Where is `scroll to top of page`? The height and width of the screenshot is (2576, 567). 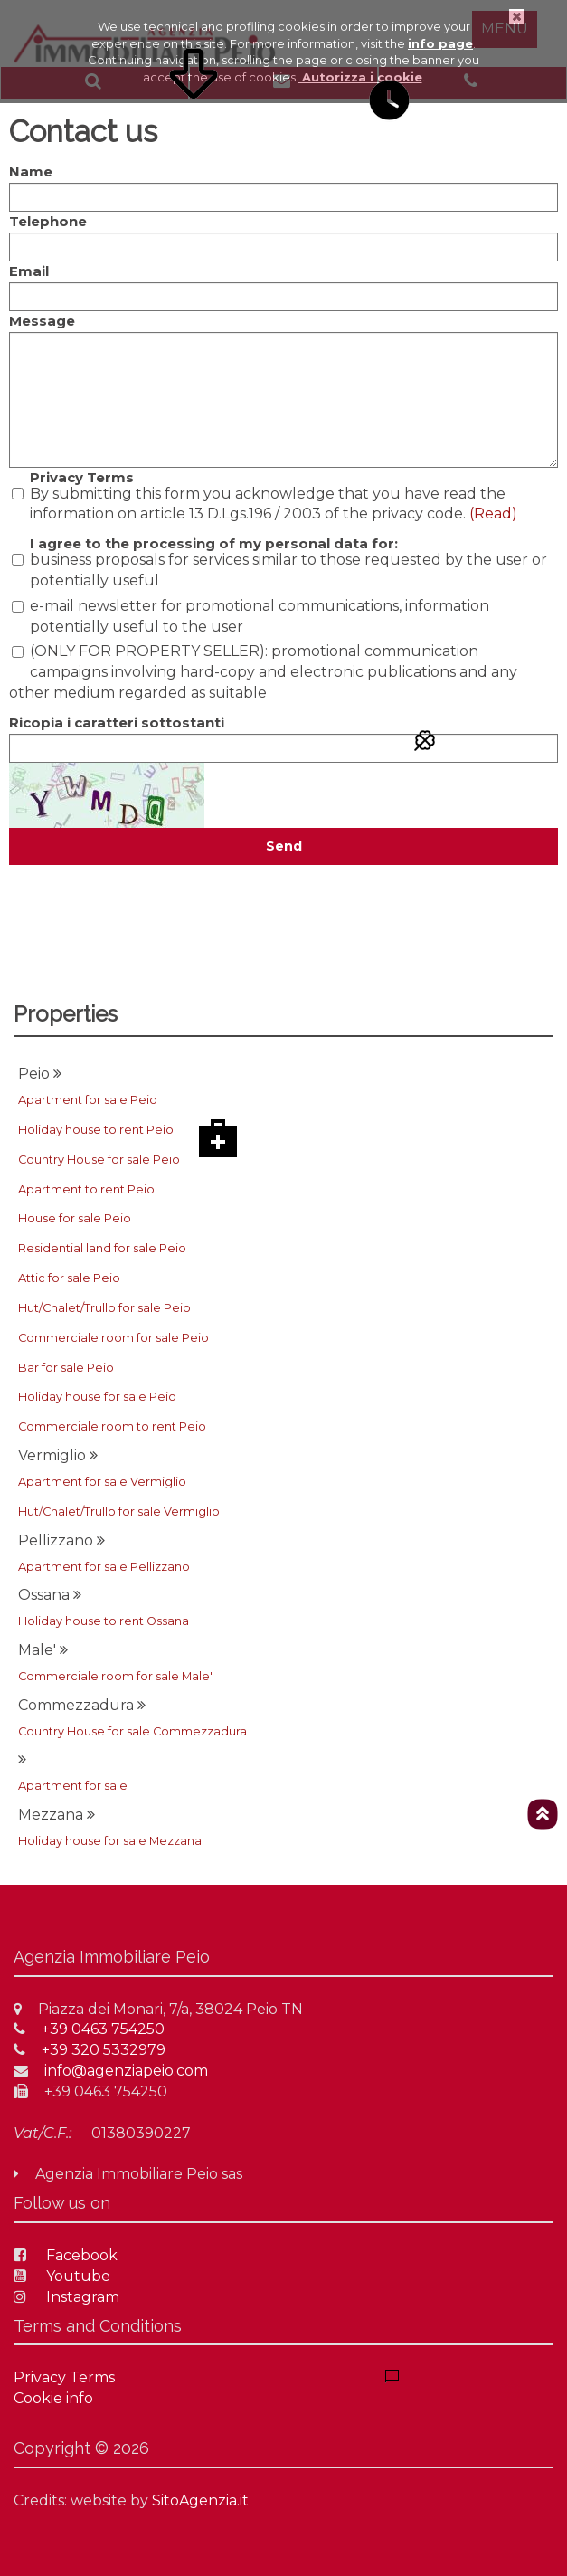
scroll to top of page is located at coordinates (543, 1814).